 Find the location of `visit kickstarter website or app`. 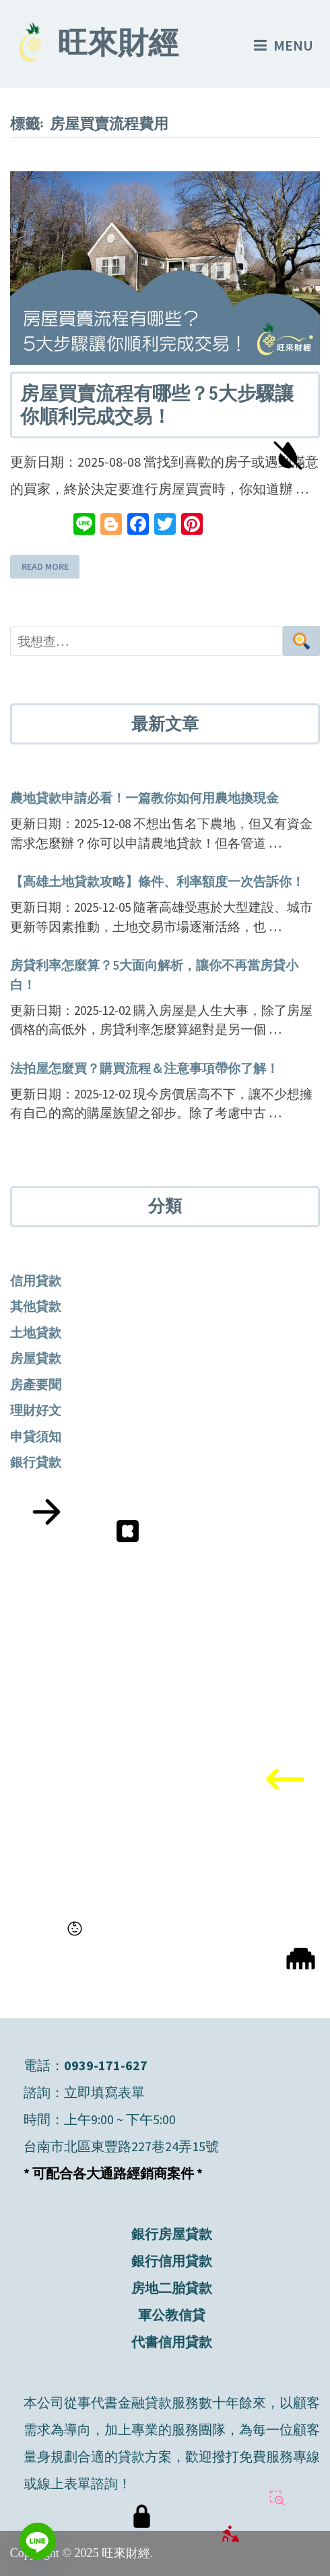

visit kickstarter website or app is located at coordinates (127, 1531).